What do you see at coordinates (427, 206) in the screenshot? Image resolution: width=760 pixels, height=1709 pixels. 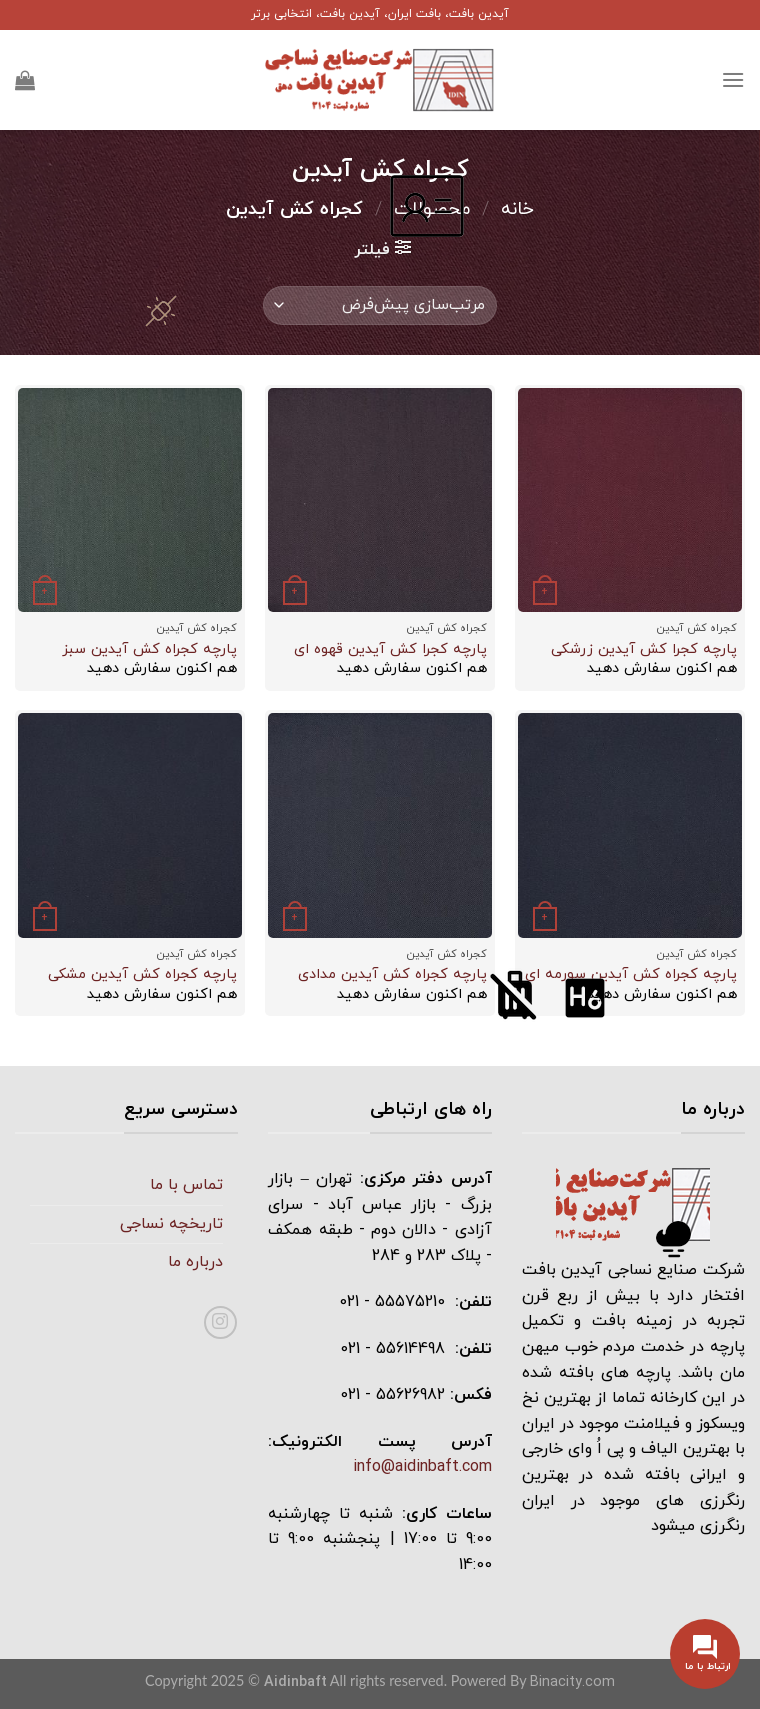 I see `view profile or account information` at bounding box center [427, 206].